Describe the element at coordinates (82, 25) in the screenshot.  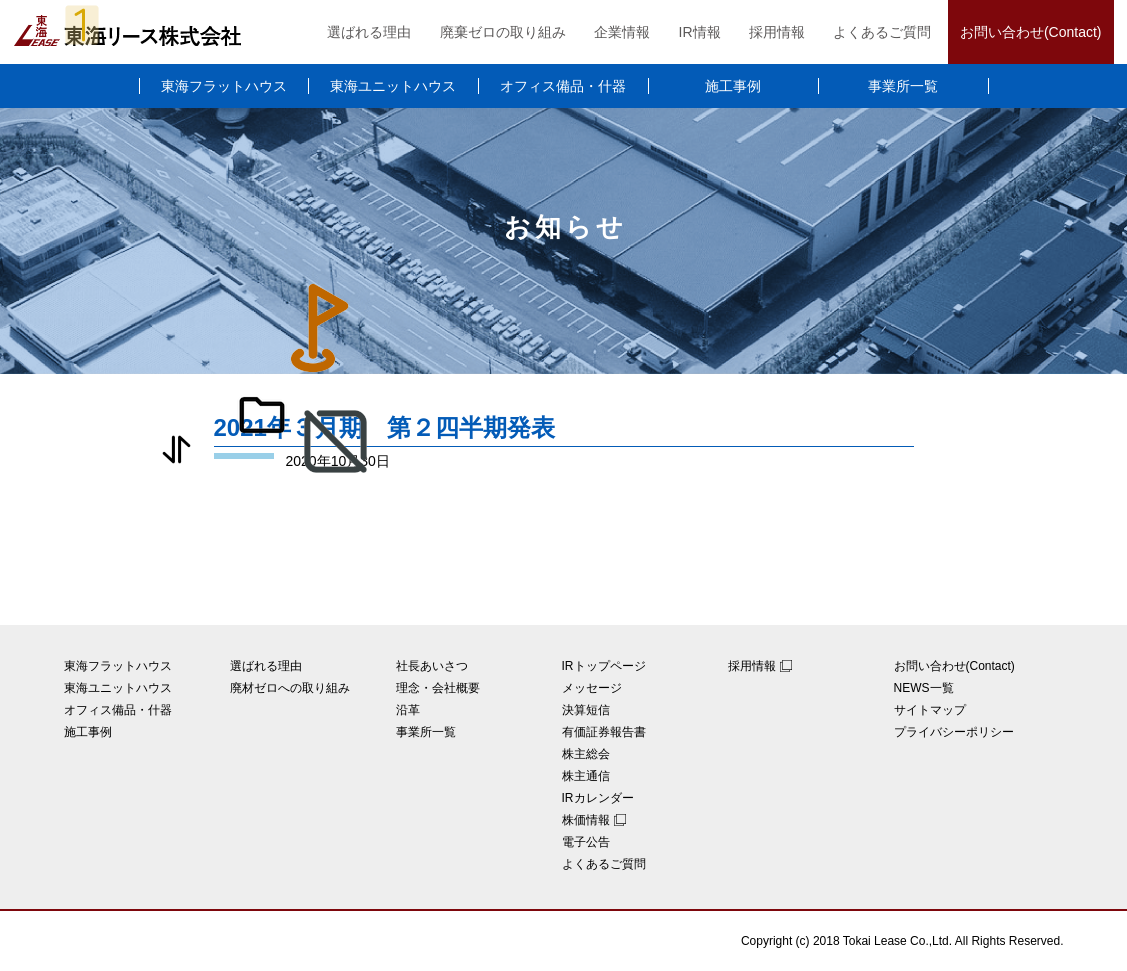
I see `indicates first place or top ranking` at that location.